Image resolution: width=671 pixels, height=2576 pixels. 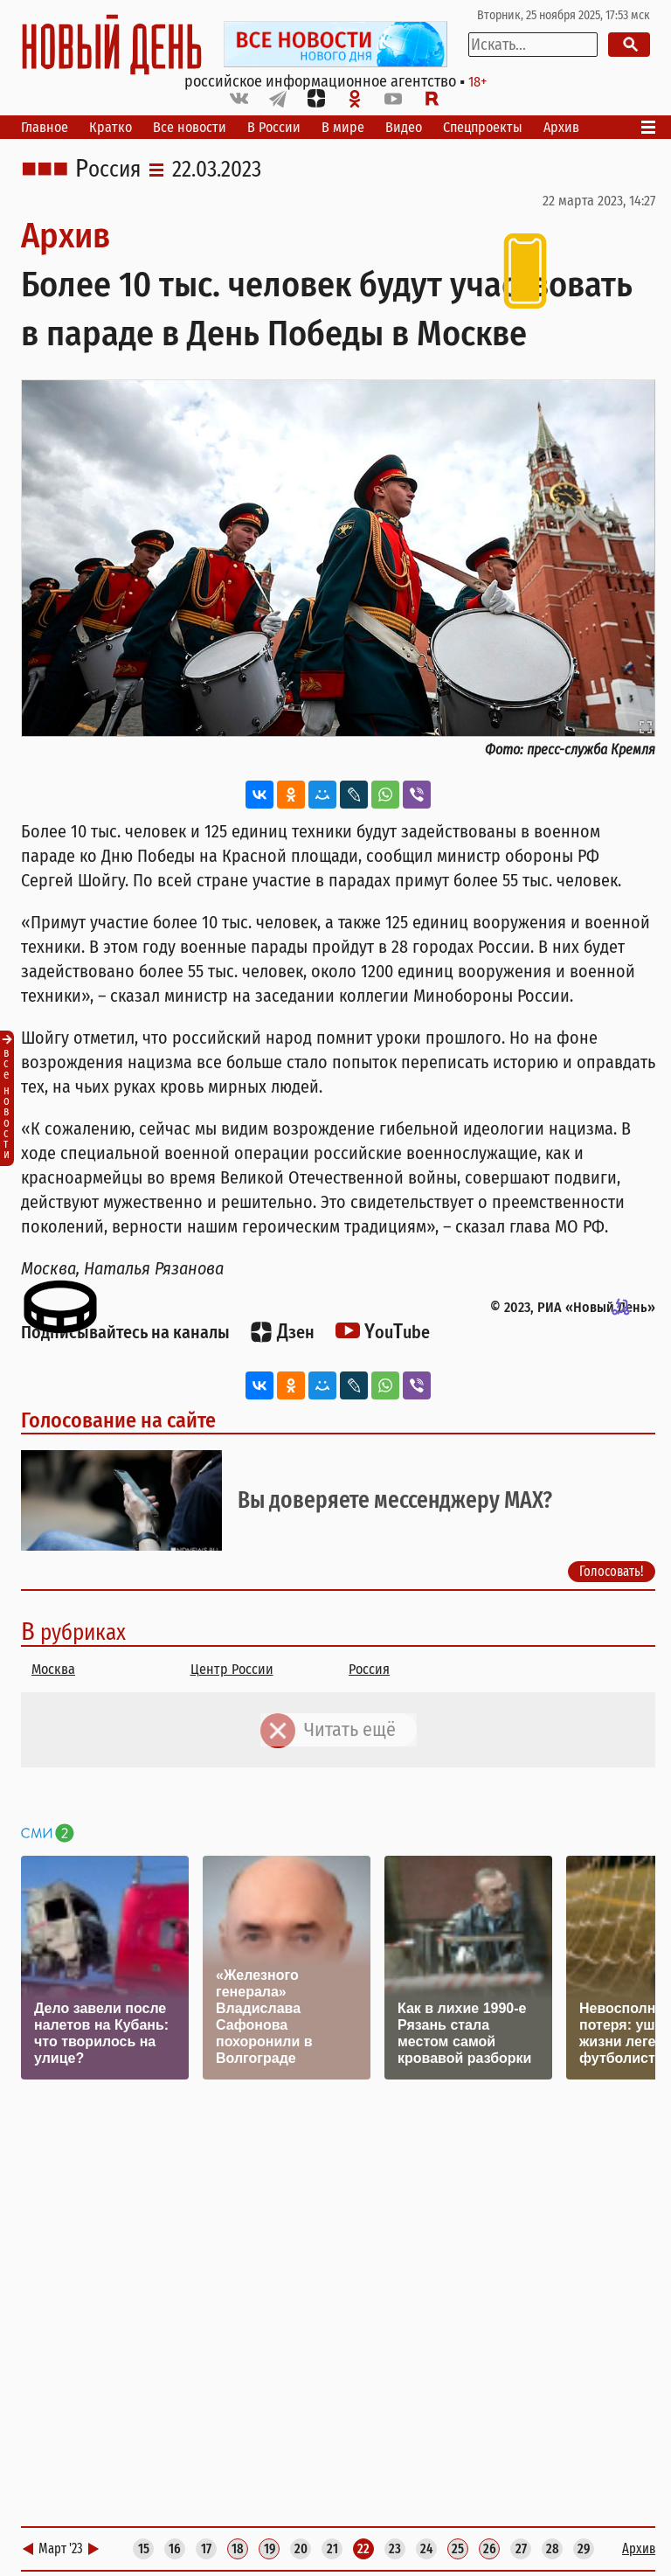 I want to click on view your coin balance or currency, so click(x=60, y=1307).